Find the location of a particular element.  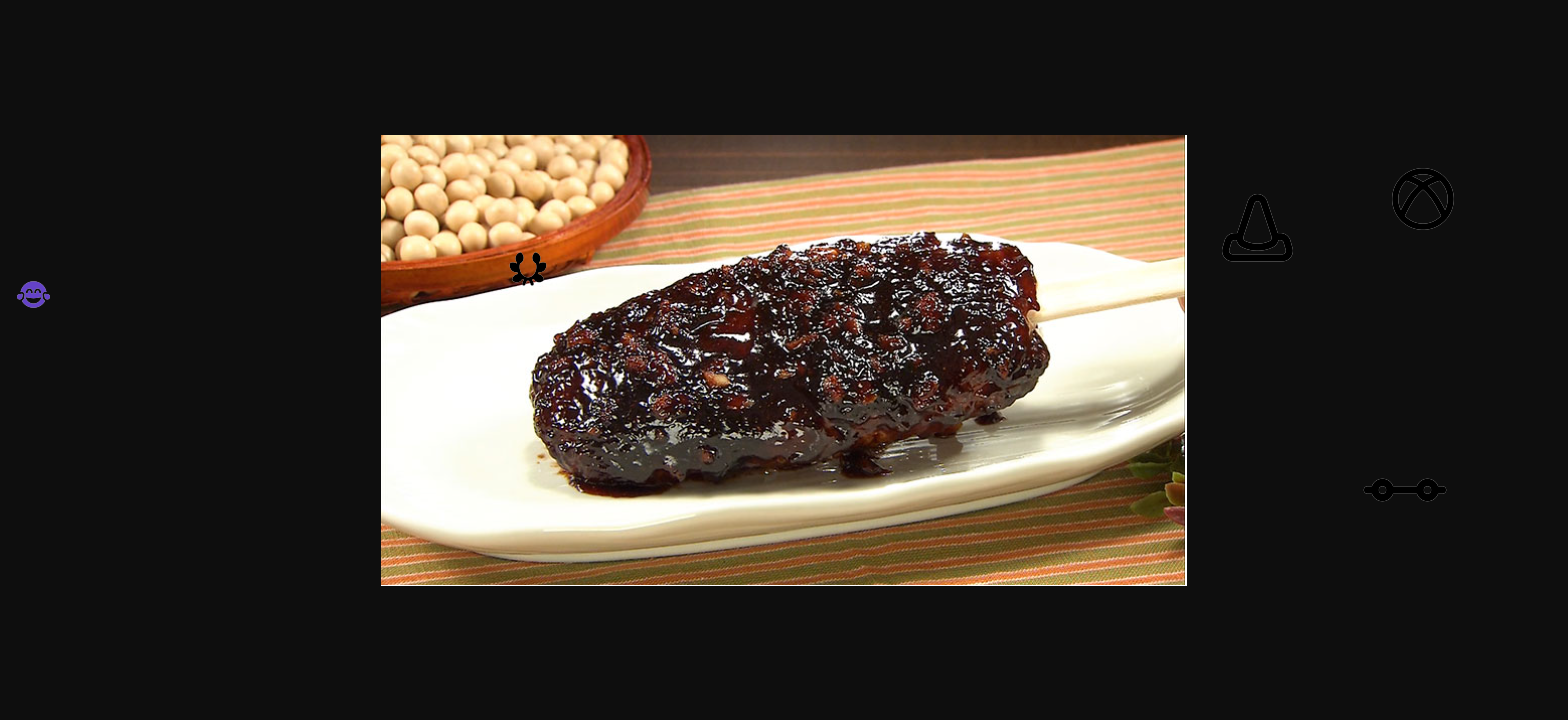

indicates a closed circuit or active connection is located at coordinates (1405, 490).